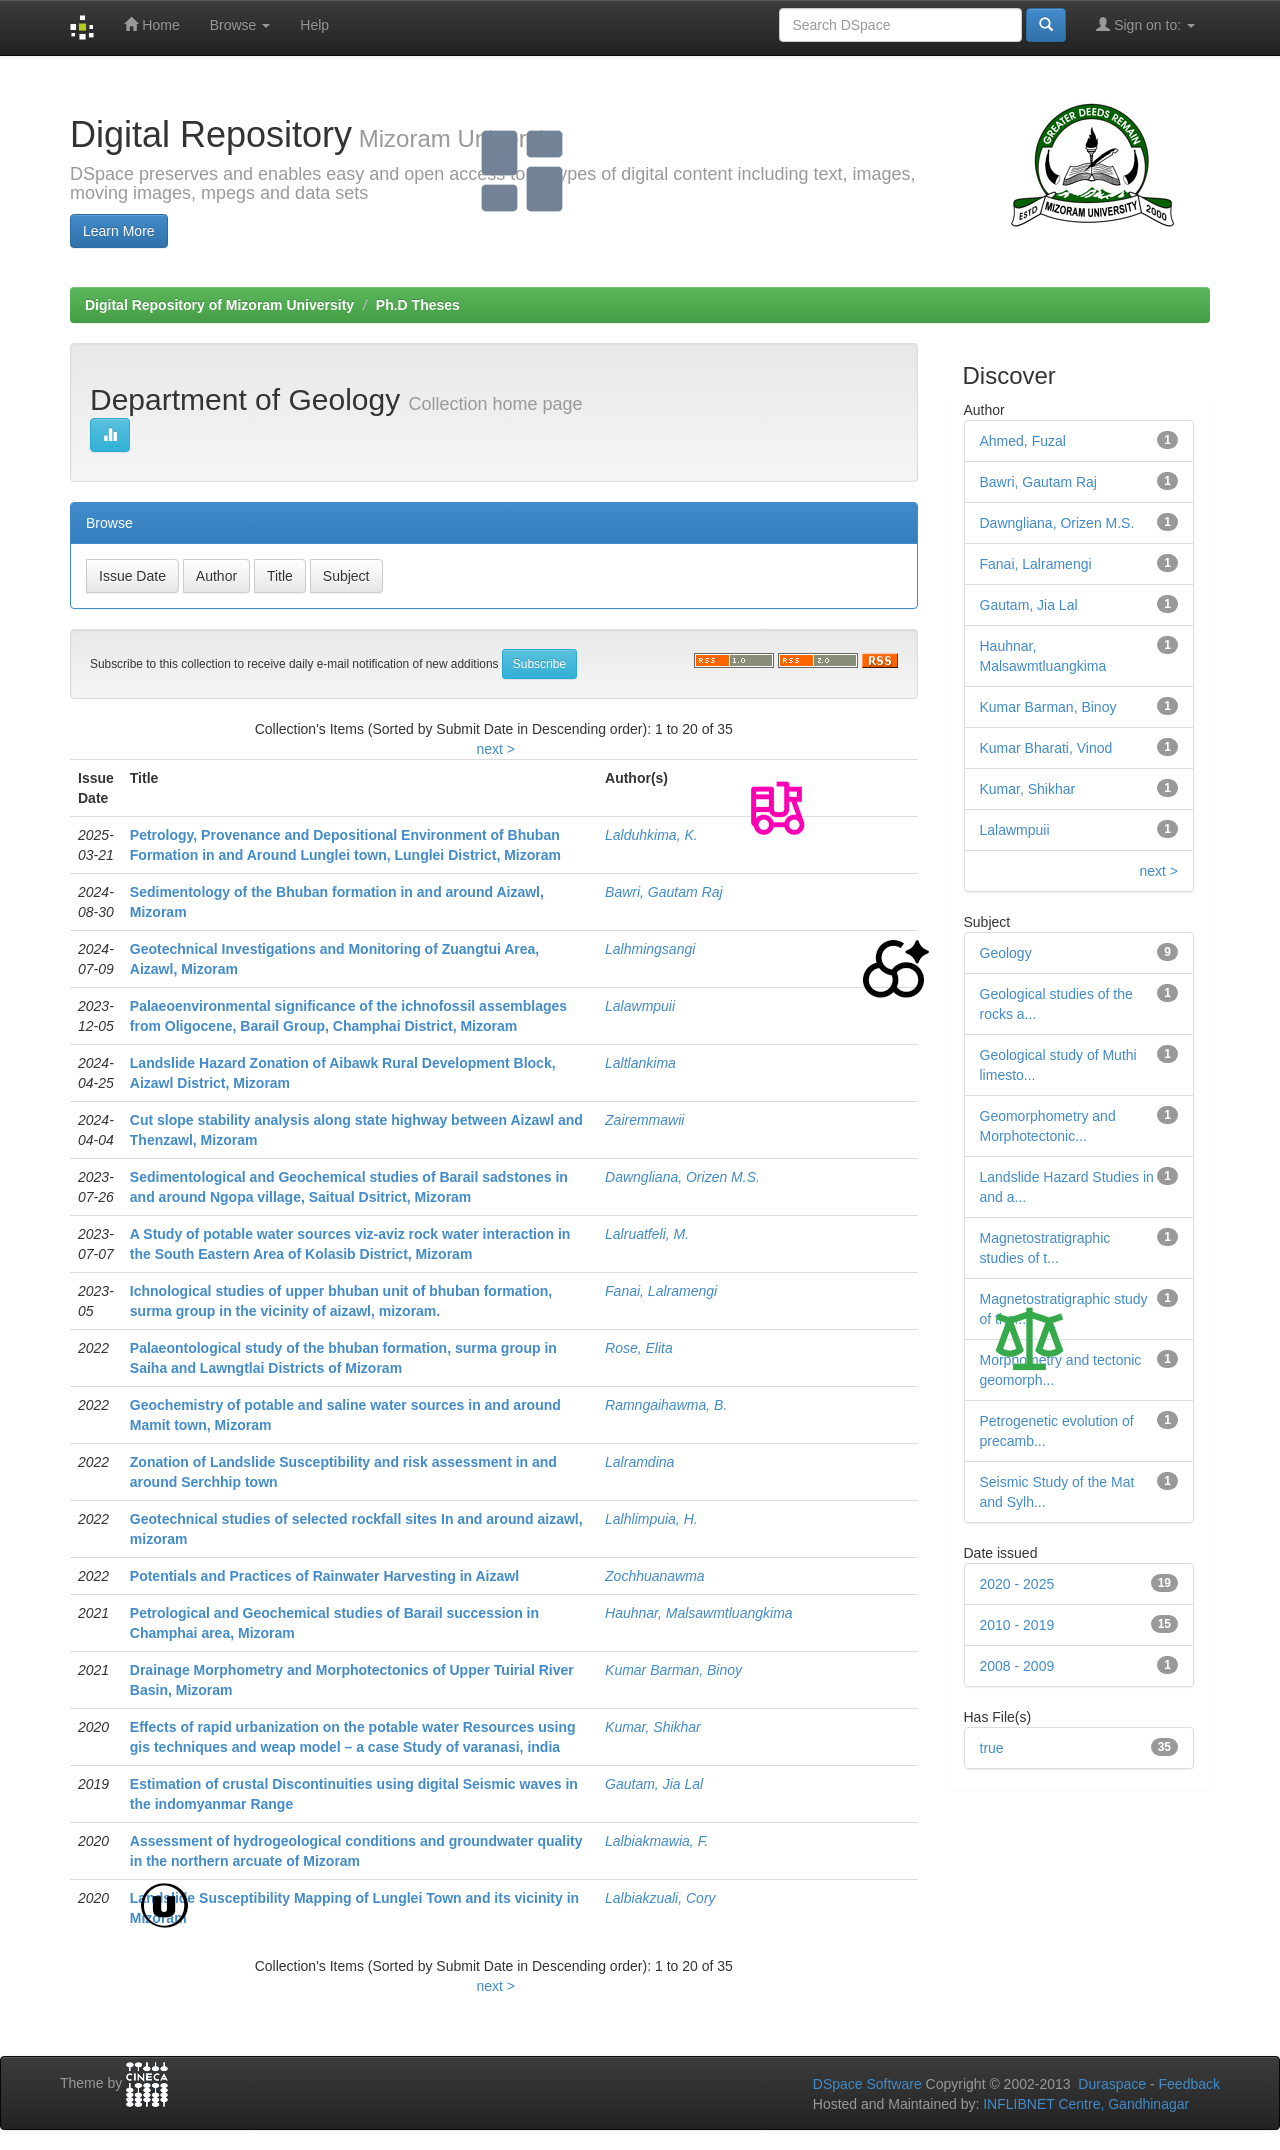 This screenshot has width=1280, height=2150. Describe the element at coordinates (776, 809) in the screenshot. I see `order food delivery` at that location.